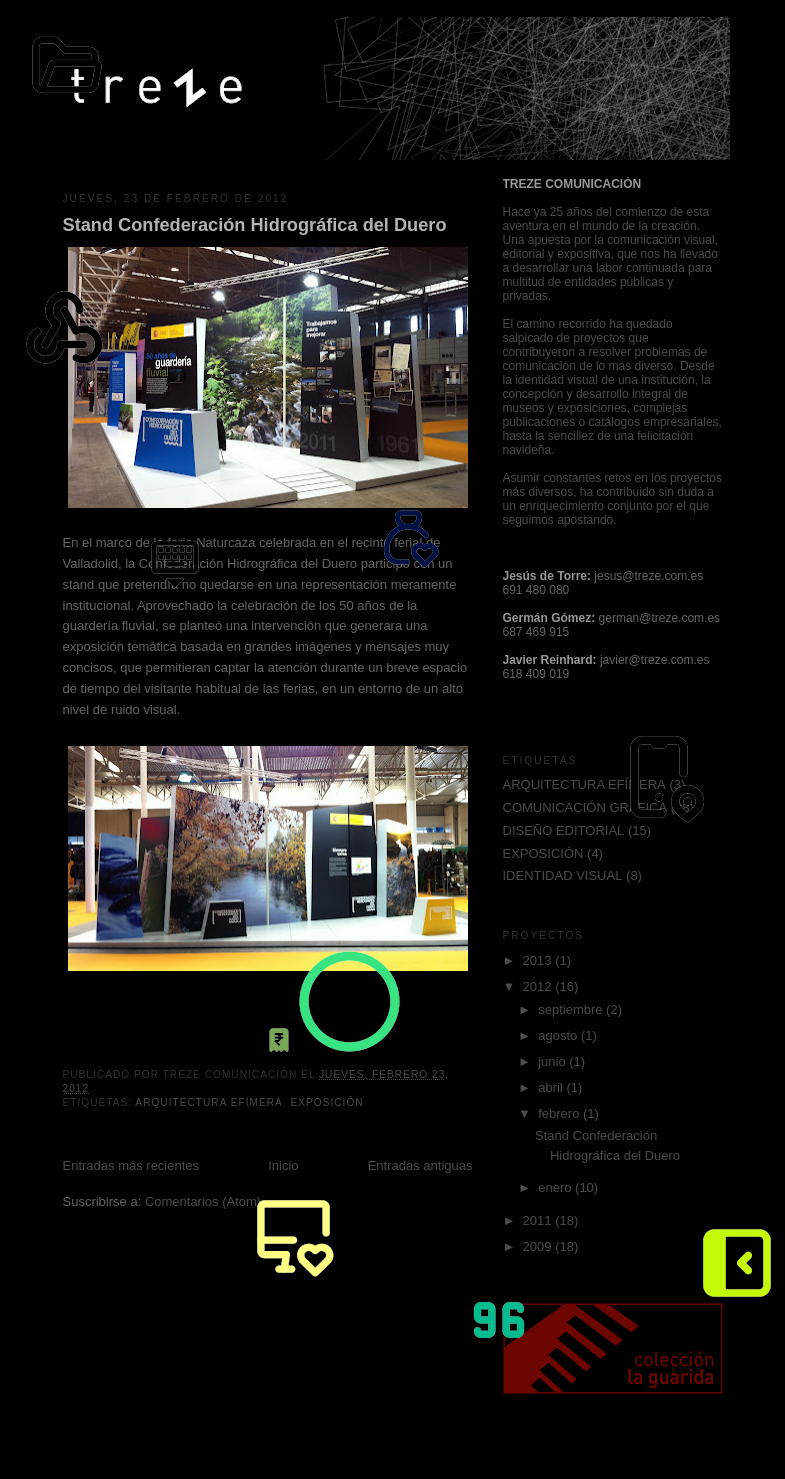 The height and width of the screenshot is (1479, 785). What do you see at coordinates (737, 1263) in the screenshot?
I see `collapse the left sidebar panel` at bounding box center [737, 1263].